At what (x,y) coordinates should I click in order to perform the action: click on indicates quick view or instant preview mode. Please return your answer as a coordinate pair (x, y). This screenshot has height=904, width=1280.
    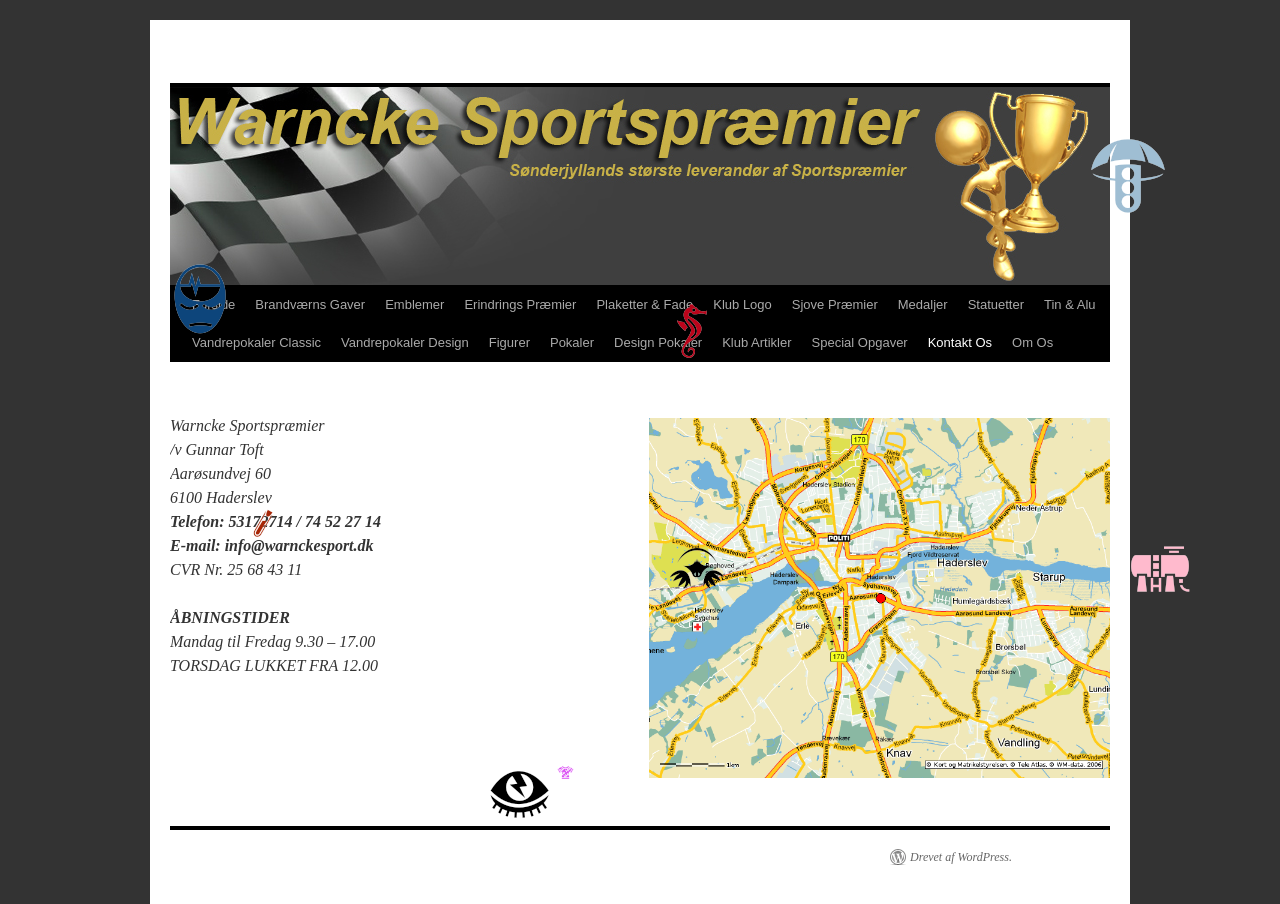
    Looking at the image, I should click on (519, 794).